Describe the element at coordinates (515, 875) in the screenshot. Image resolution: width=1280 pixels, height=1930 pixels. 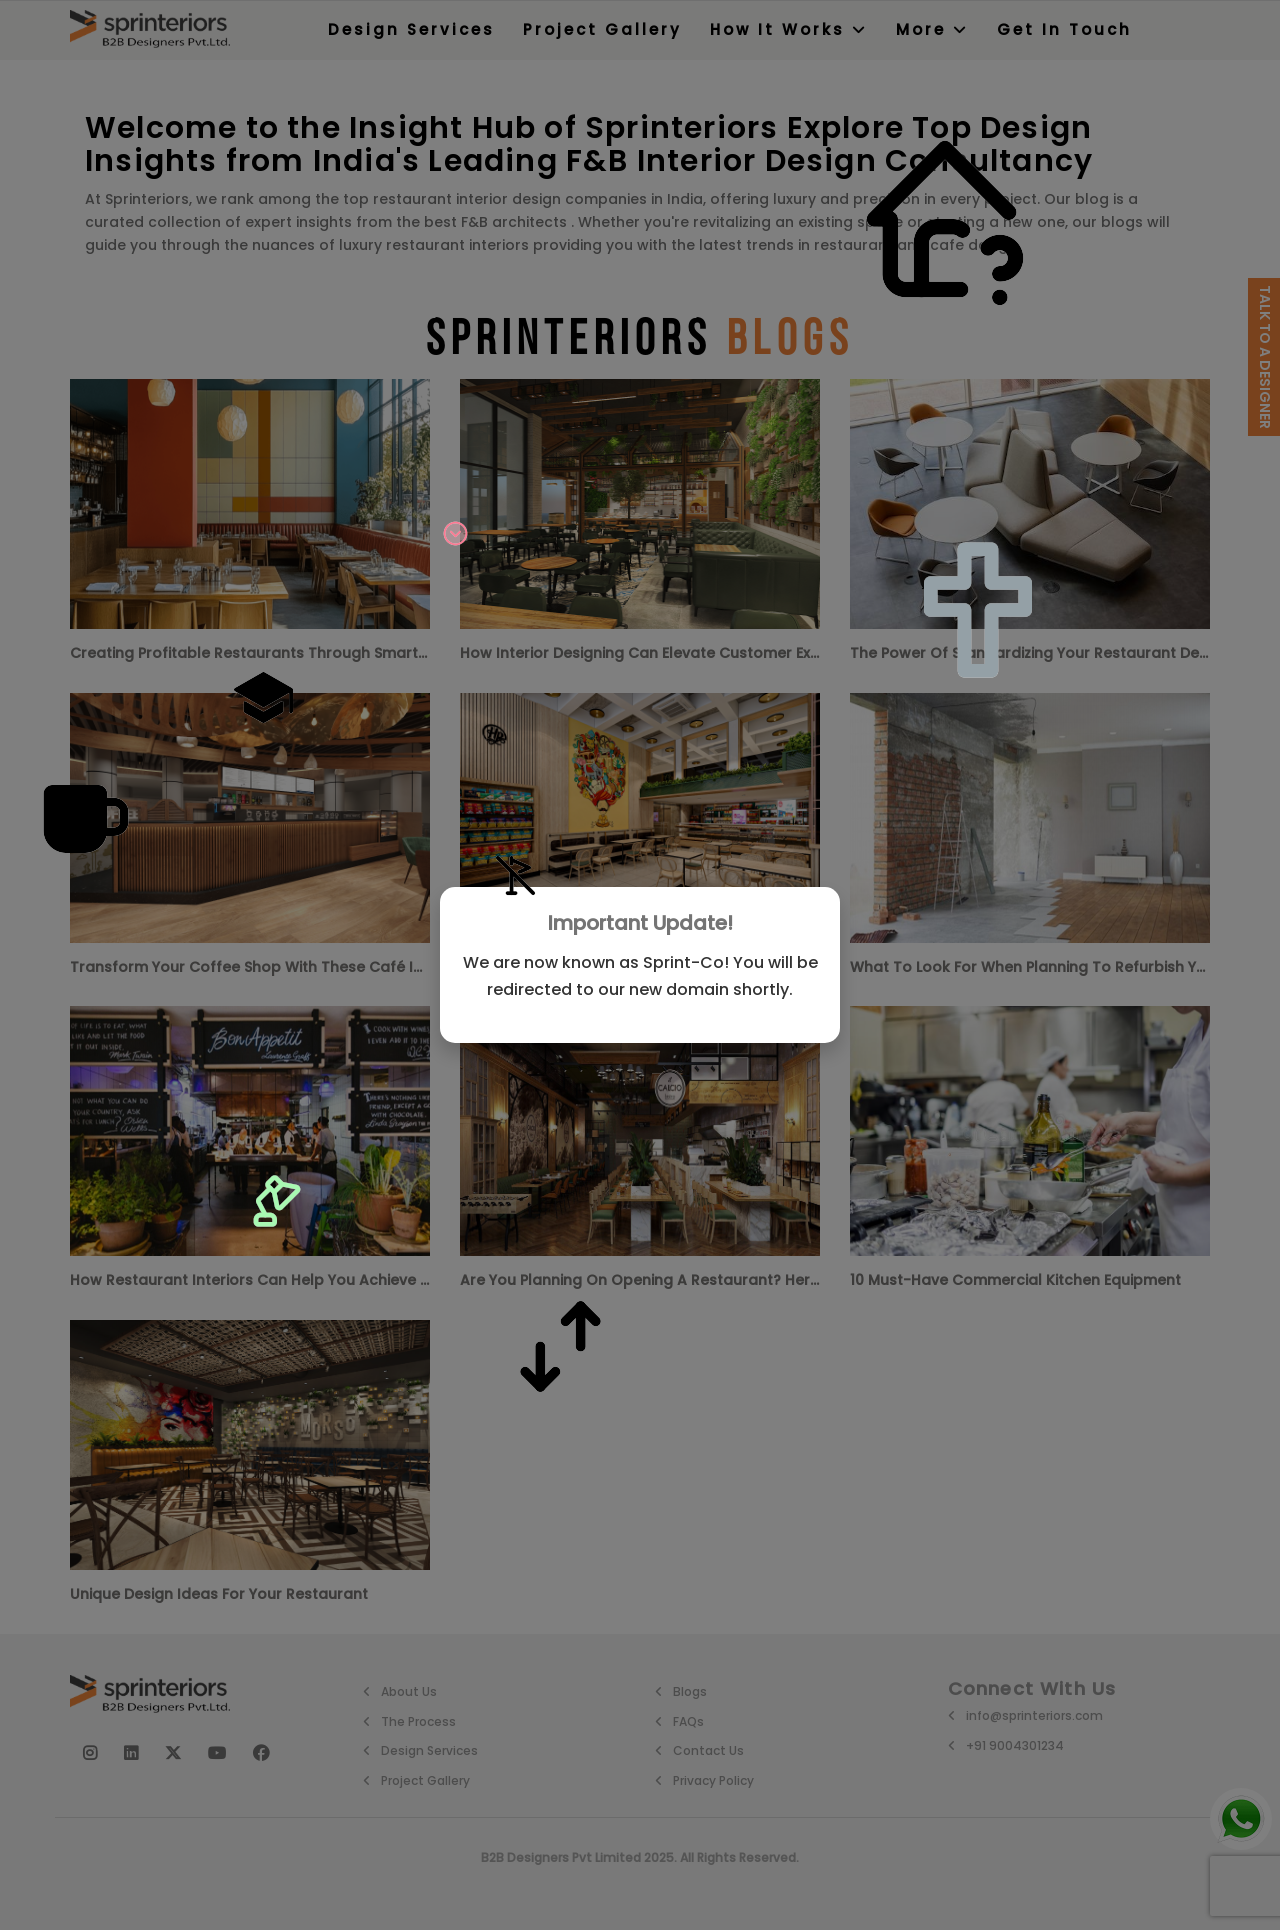
I see `disable or remove a flag marker` at that location.